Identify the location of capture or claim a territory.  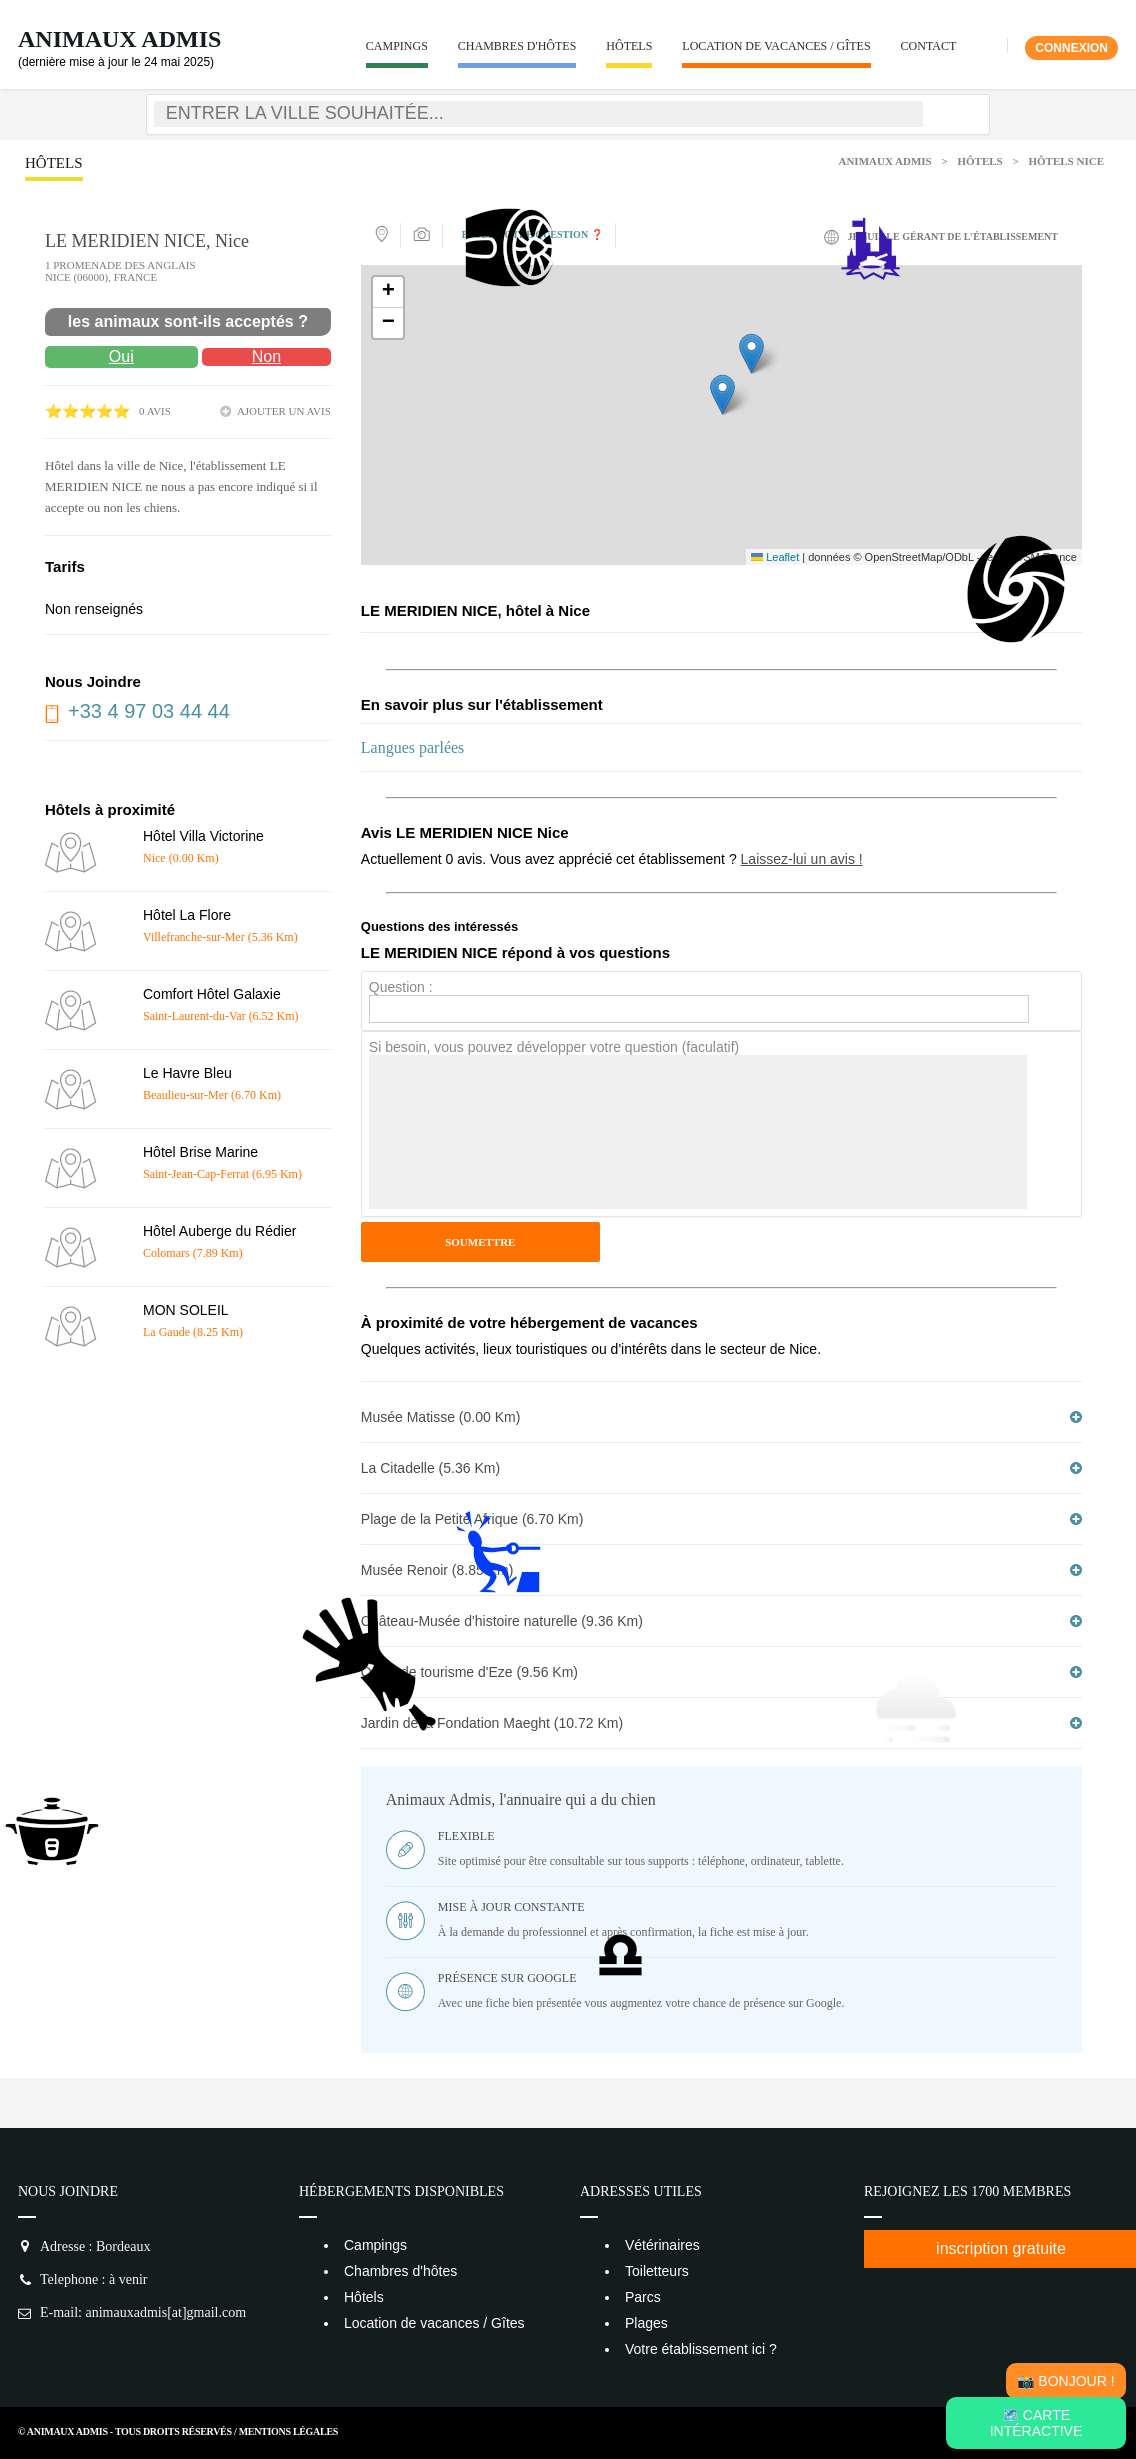
(871, 249).